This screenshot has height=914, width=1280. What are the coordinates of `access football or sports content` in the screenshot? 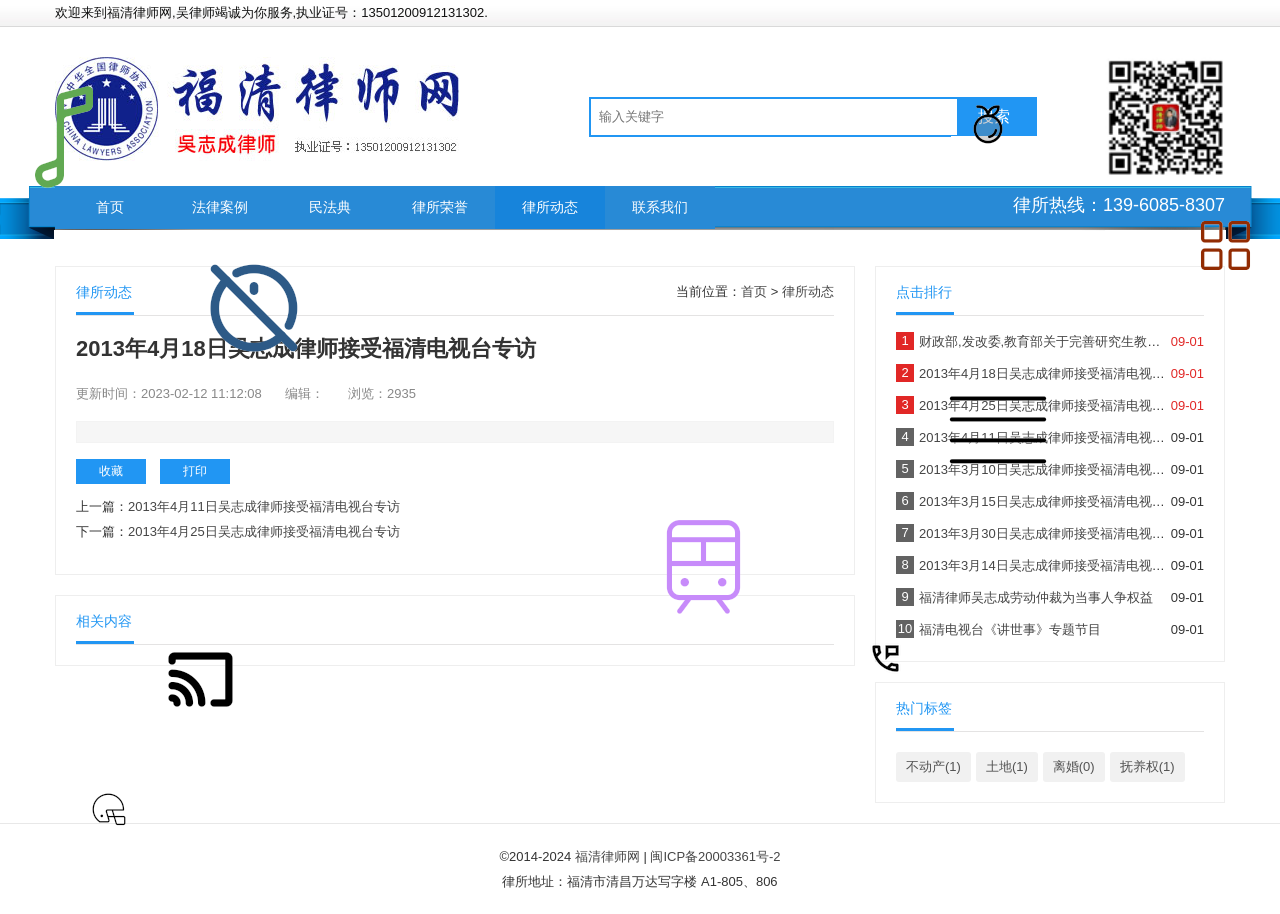 It's located at (109, 810).